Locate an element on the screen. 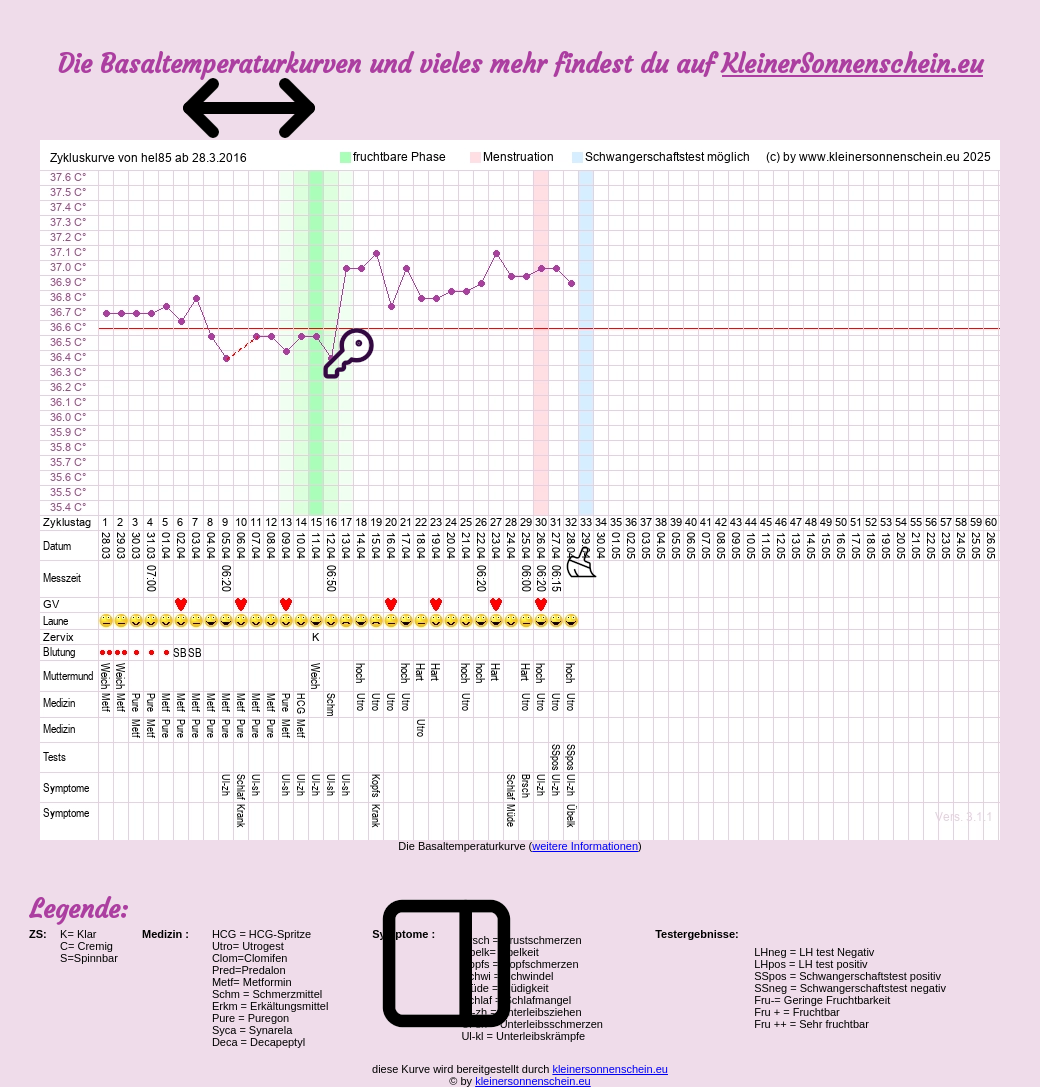  access account security settings is located at coordinates (348, 353).